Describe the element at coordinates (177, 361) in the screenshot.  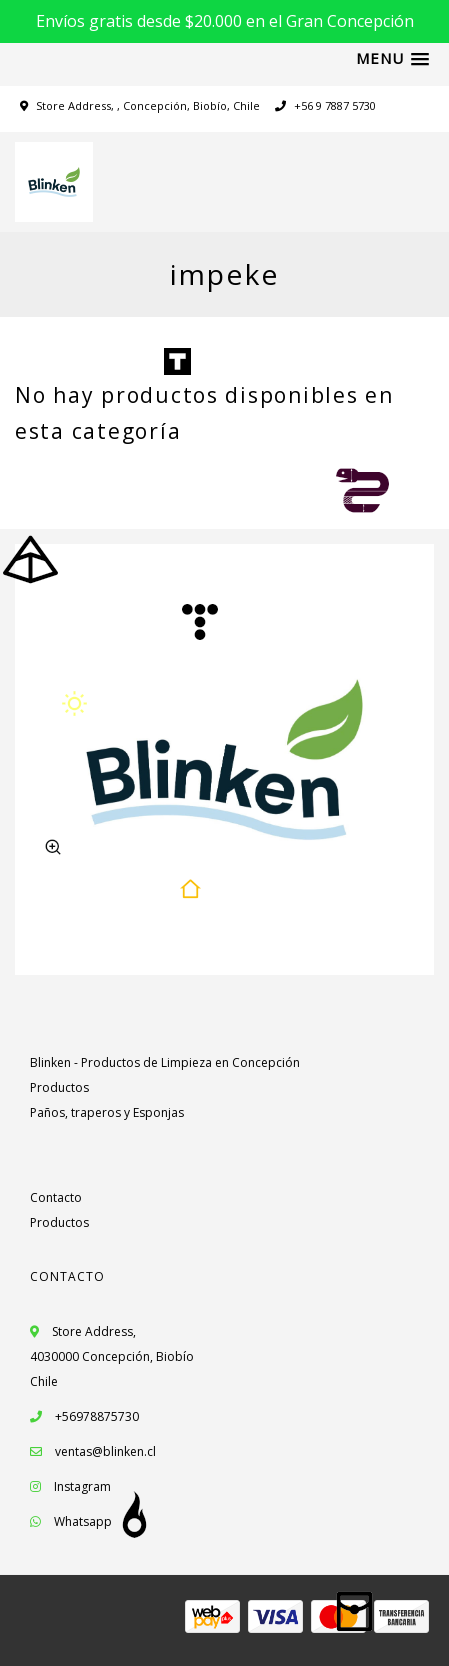
I see `open the TV Time app` at that location.